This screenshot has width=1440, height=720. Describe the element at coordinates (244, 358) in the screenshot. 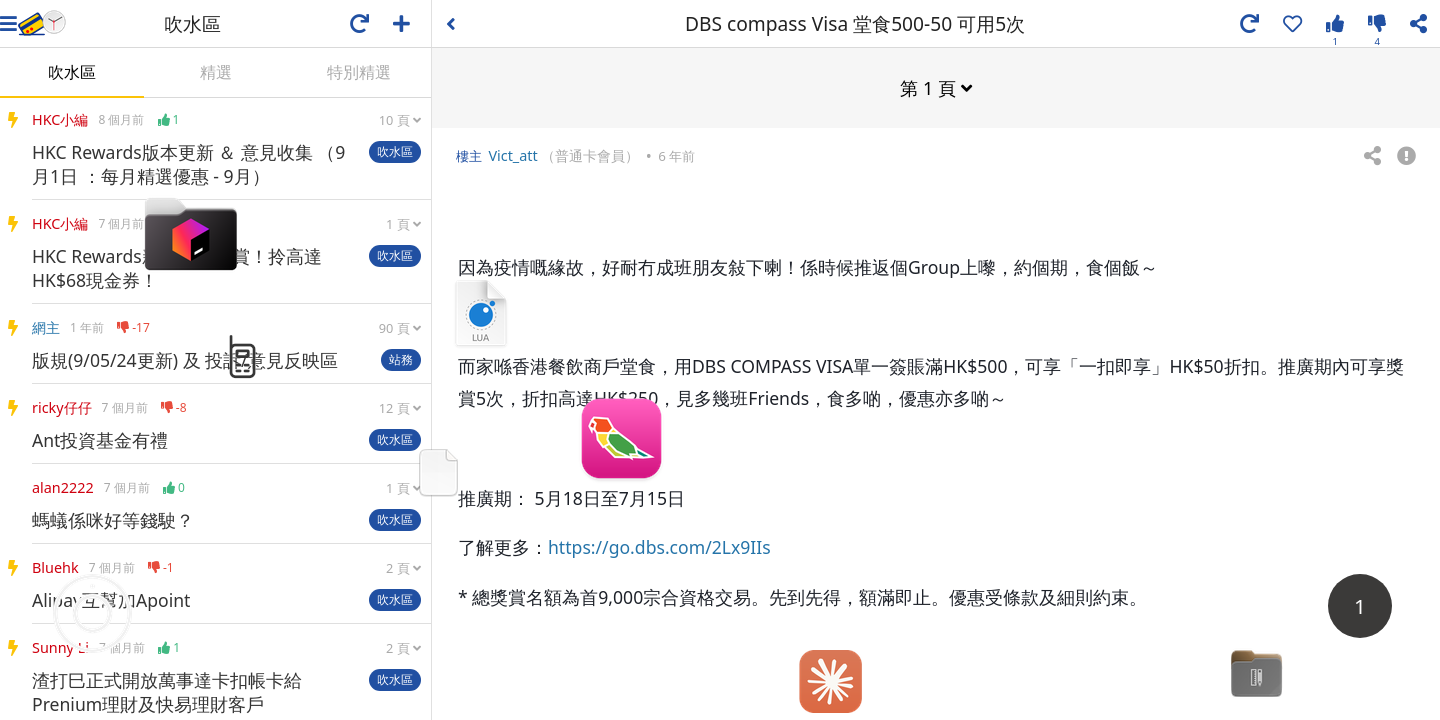

I see `call using a landline or desk phone` at that location.